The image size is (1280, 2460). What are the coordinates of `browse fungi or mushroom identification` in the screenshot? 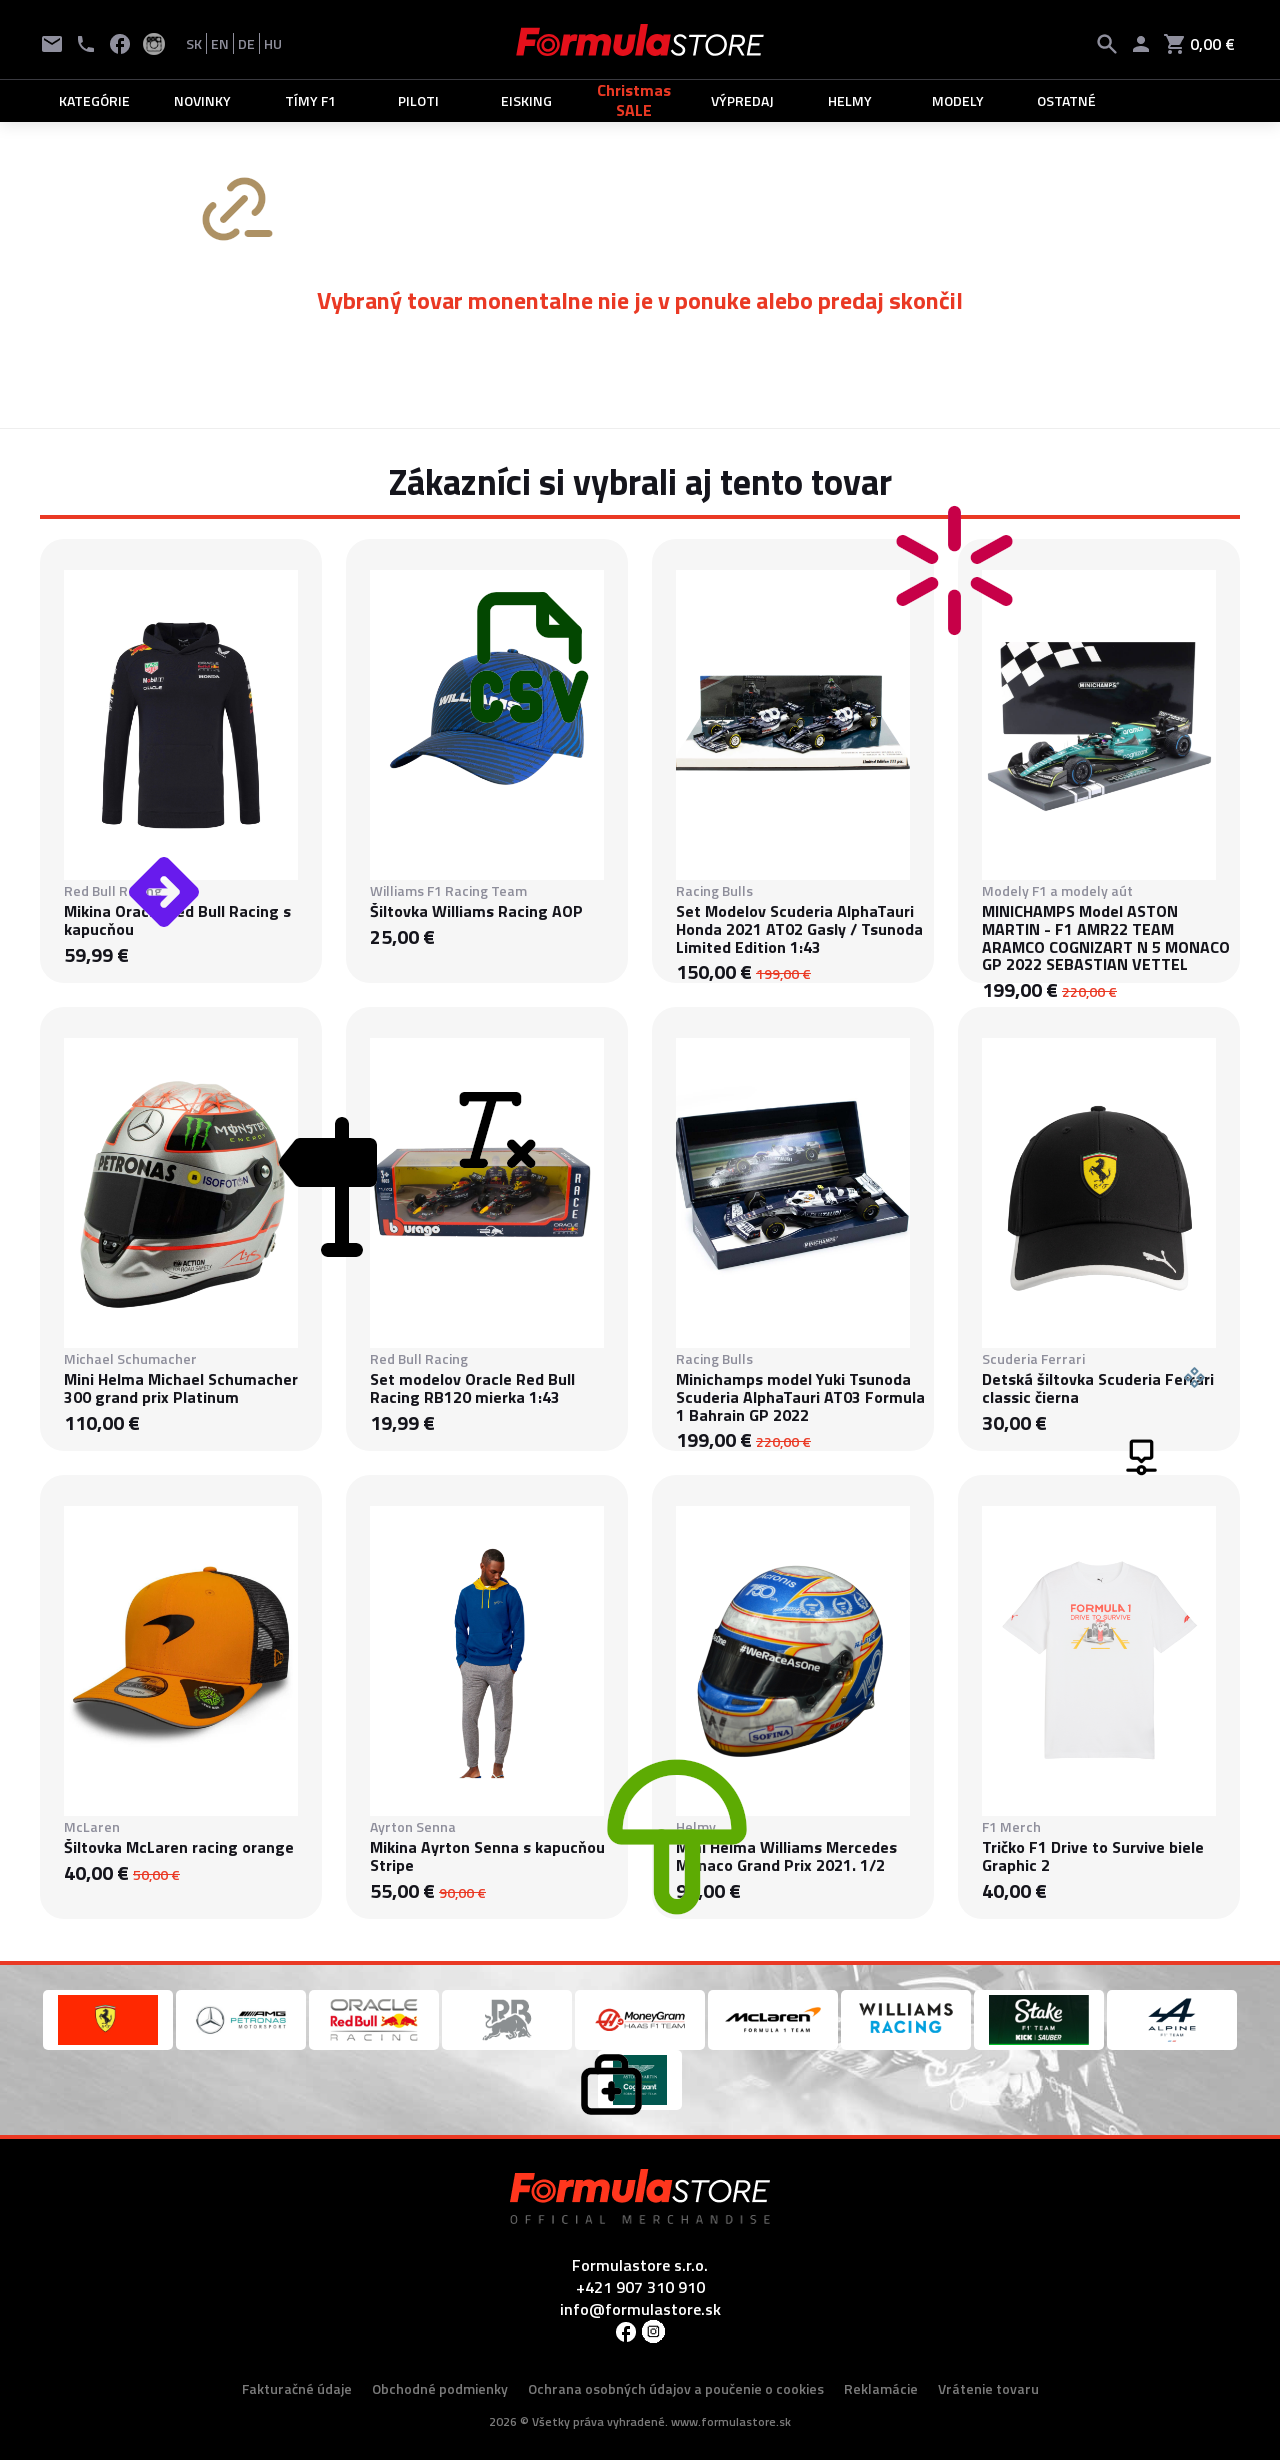 It's located at (677, 1837).